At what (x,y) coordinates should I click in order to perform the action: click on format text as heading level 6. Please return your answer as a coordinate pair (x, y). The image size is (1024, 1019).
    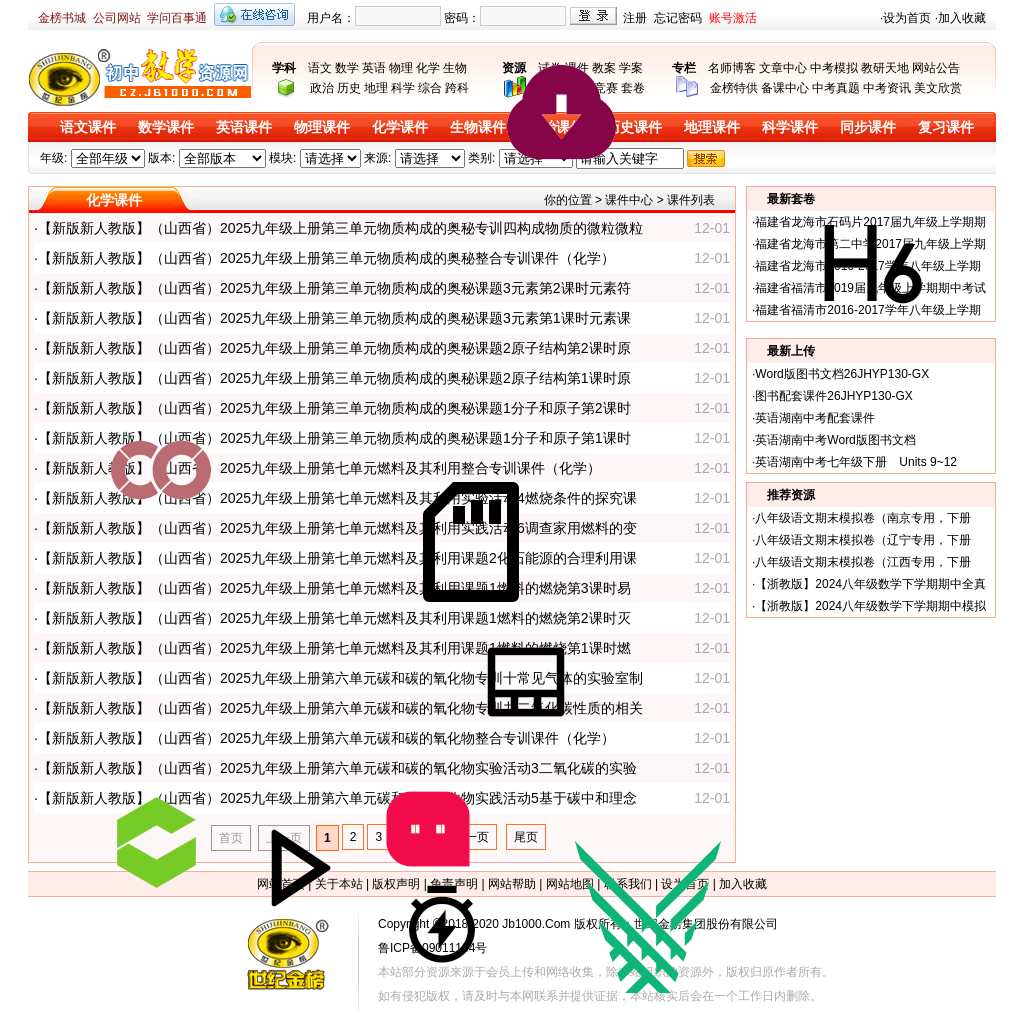
    Looking at the image, I should click on (872, 263).